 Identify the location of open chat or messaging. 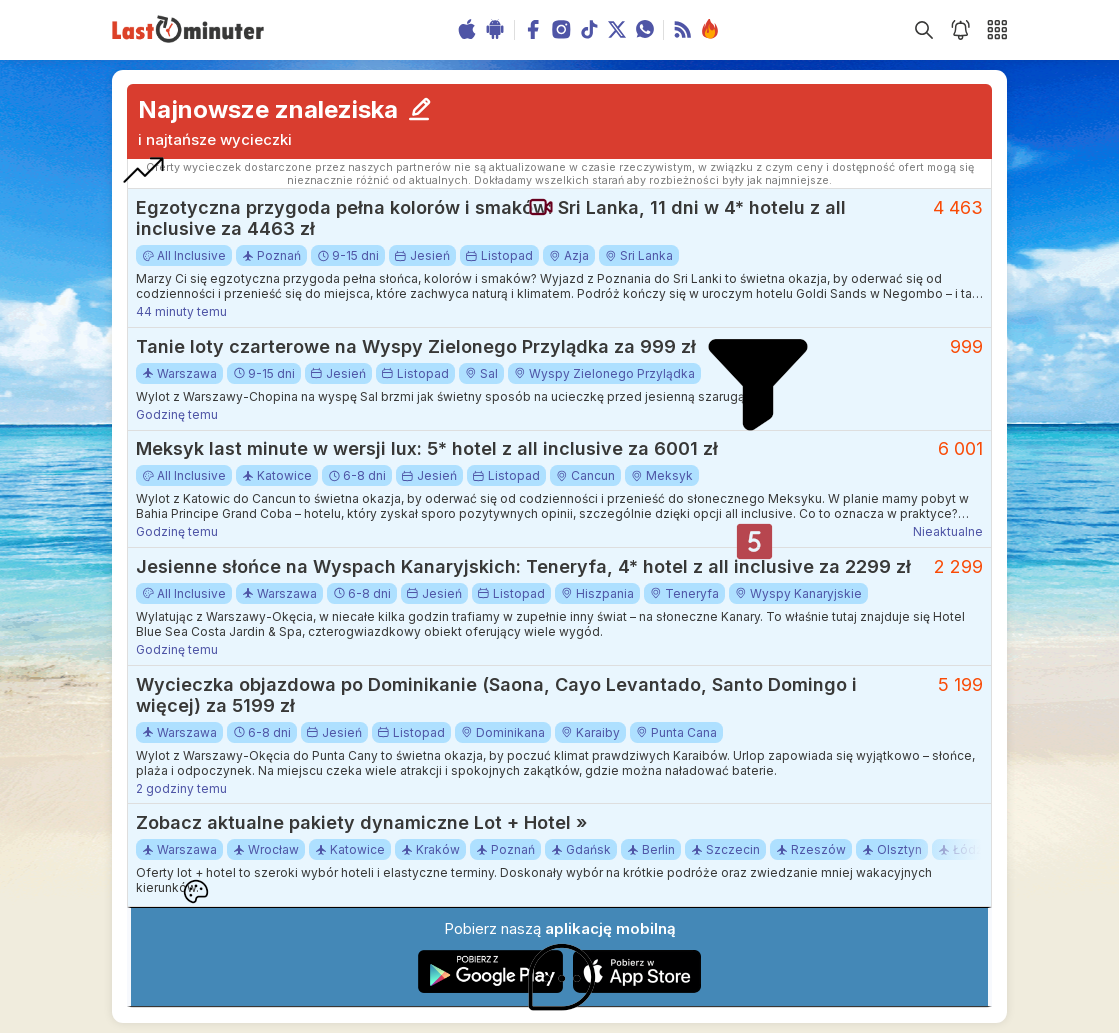
(560, 978).